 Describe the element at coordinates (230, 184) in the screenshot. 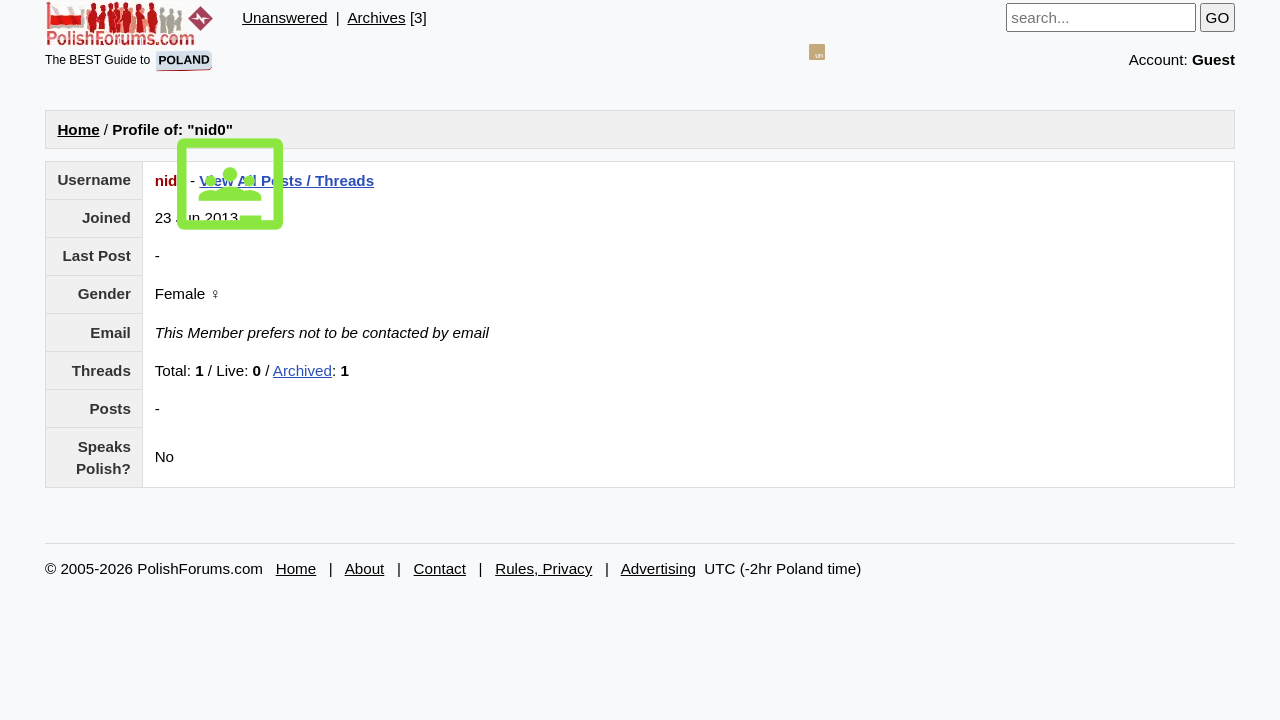

I see `open Google Classroom app` at that location.